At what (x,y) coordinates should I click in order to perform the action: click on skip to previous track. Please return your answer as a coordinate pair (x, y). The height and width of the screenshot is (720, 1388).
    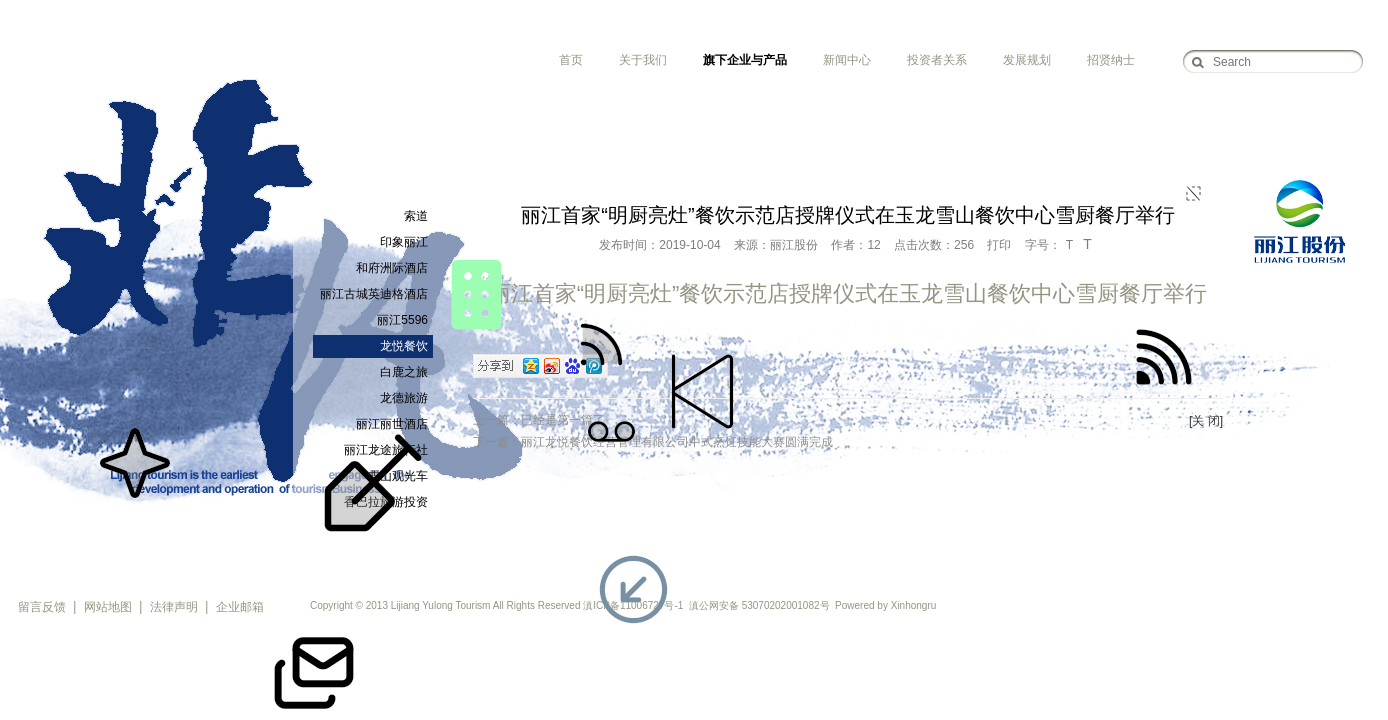
    Looking at the image, I should click on (702, 391).